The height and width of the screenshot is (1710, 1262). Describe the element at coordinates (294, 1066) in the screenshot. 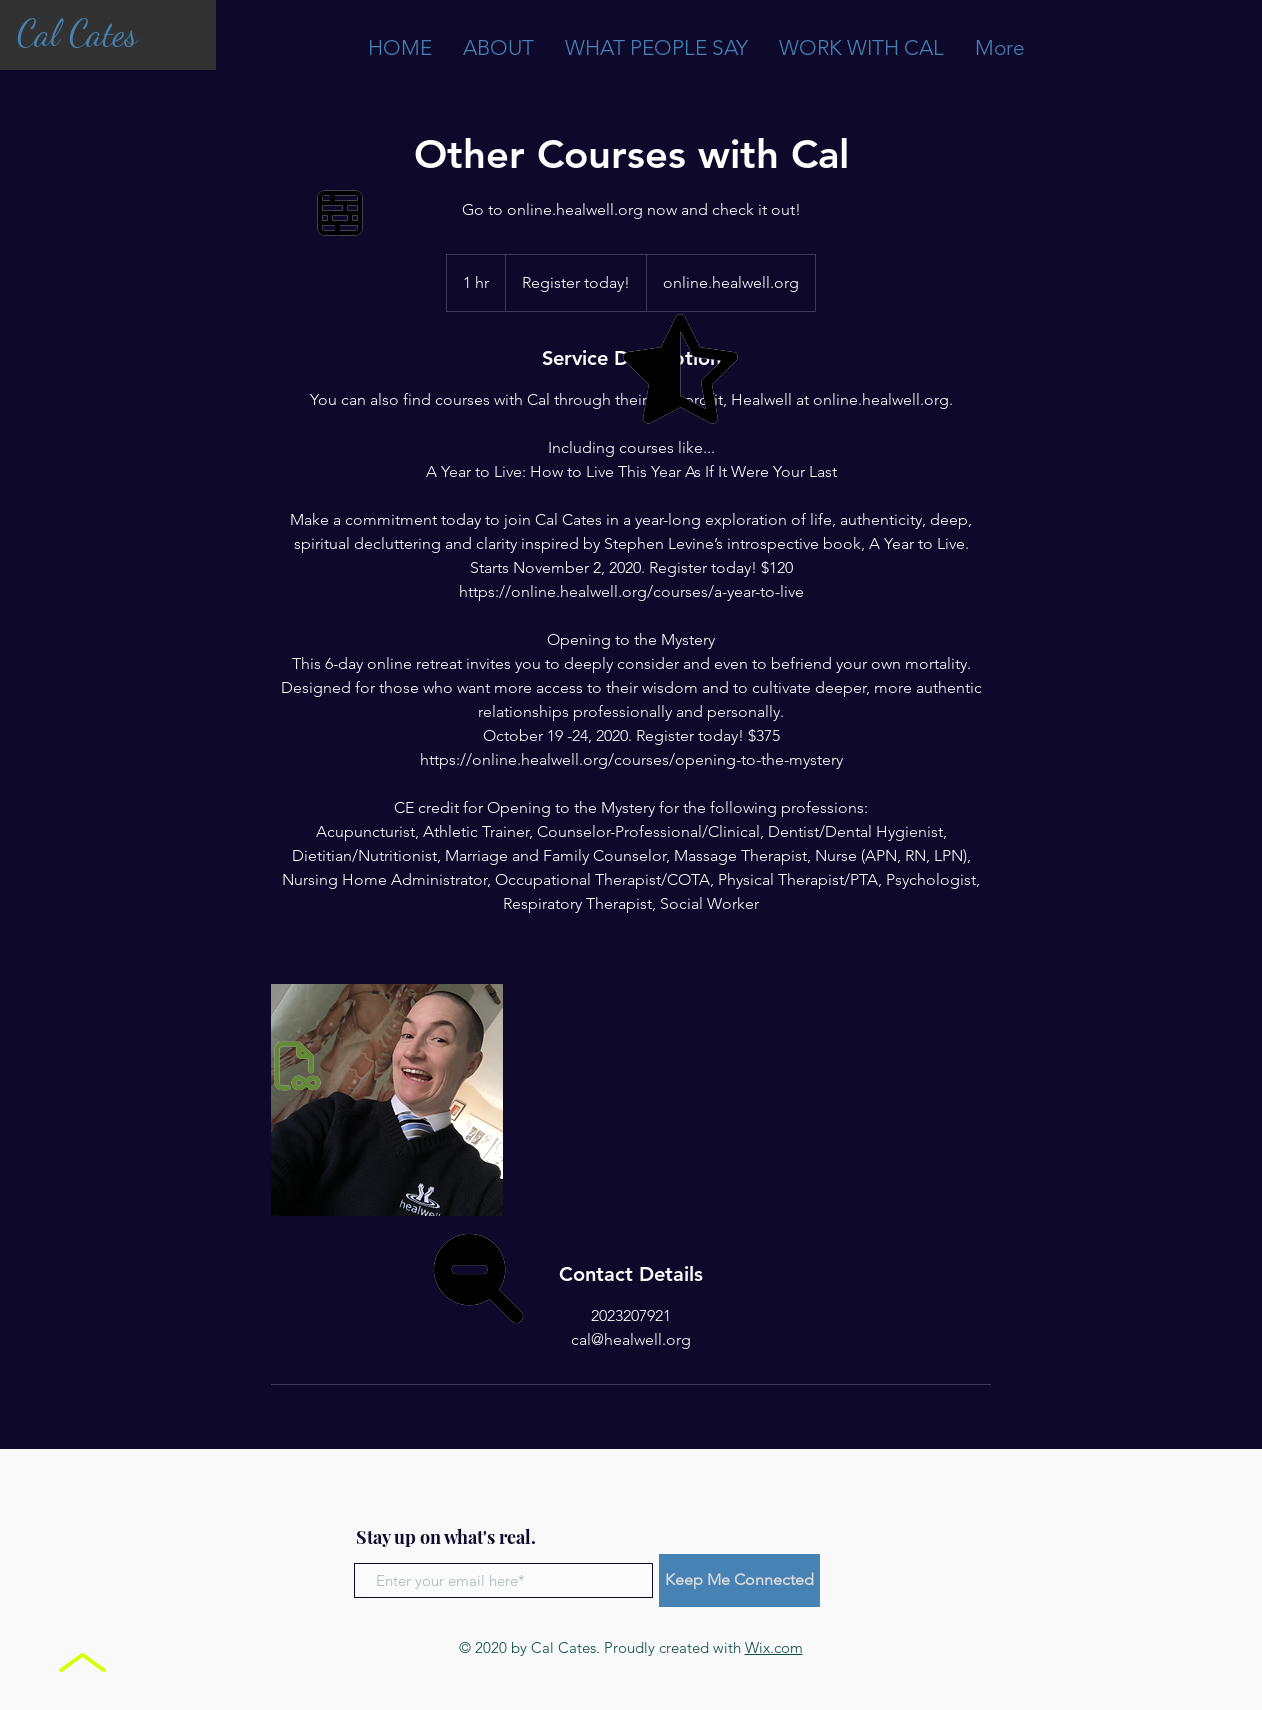

I see `a file with unlimited or infinite storage` at that location.